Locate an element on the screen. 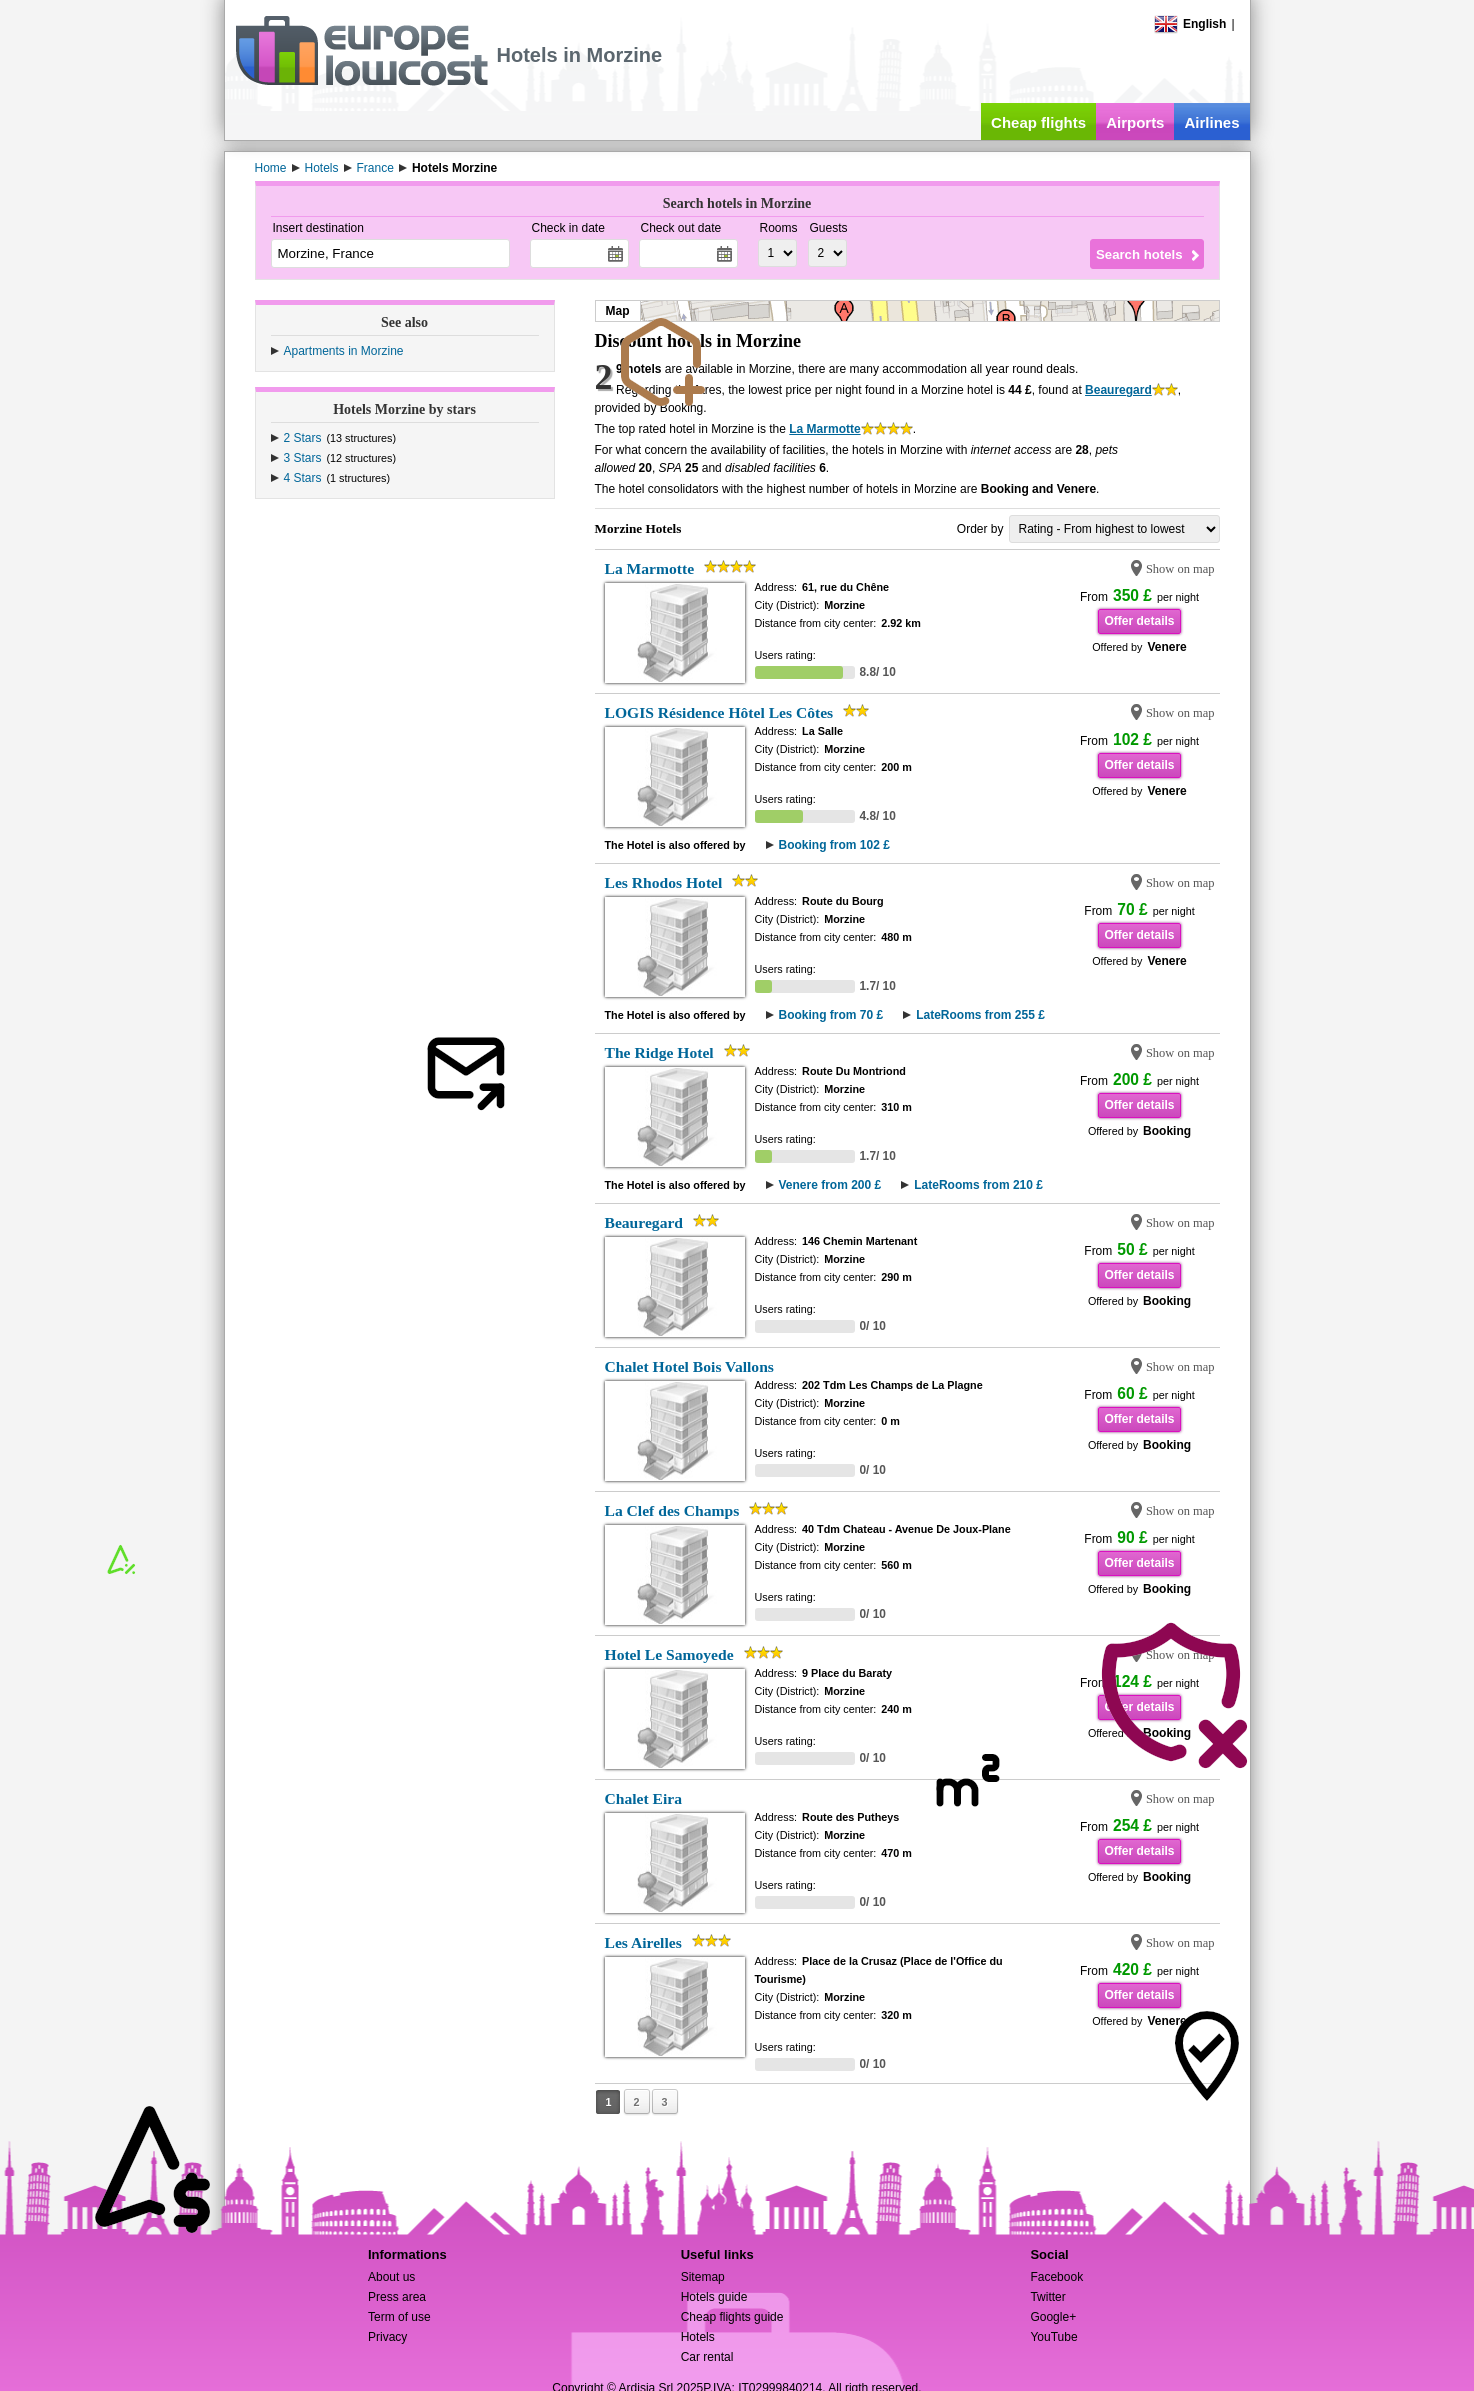  add a new module or component is located at coordinates (661, 362).